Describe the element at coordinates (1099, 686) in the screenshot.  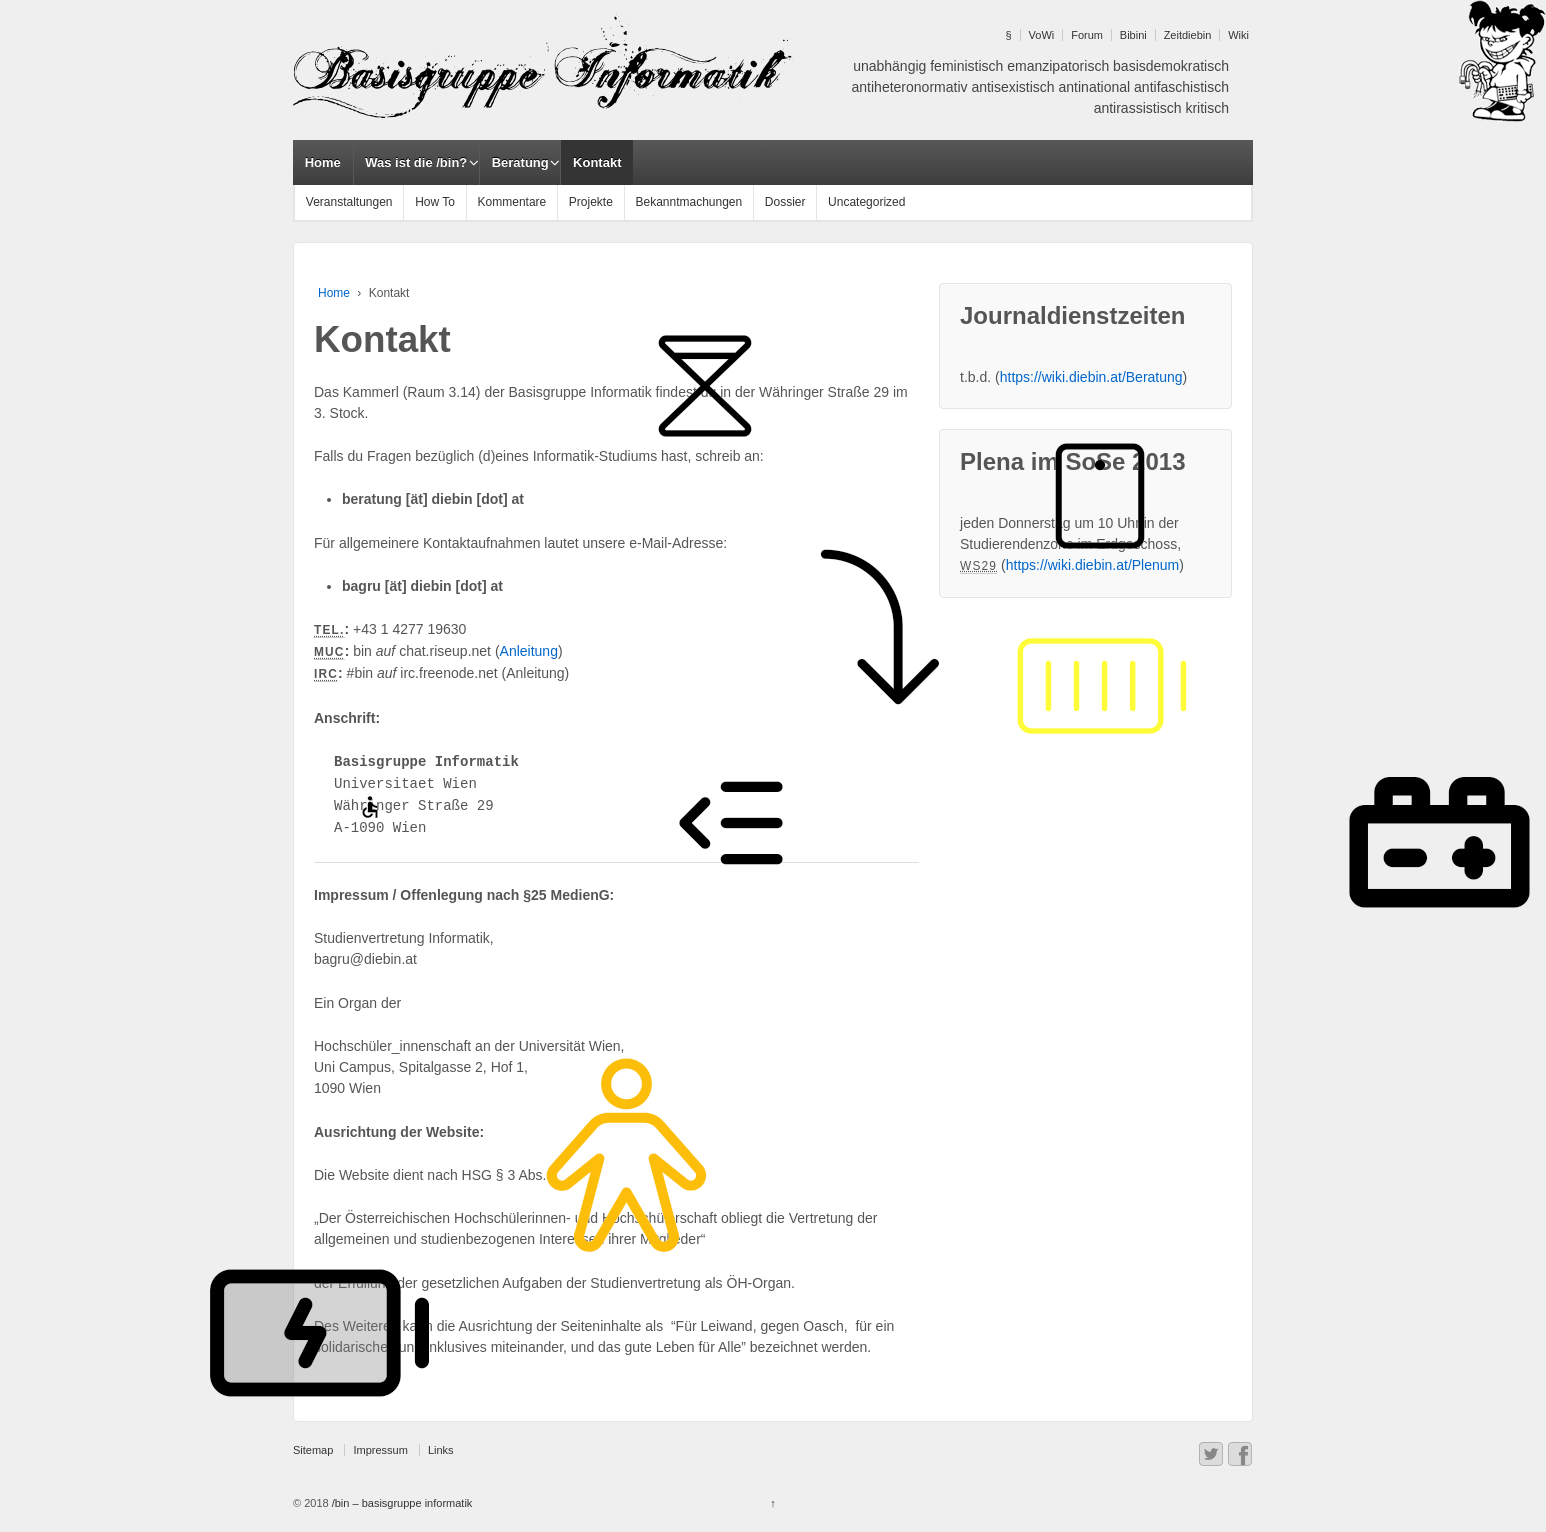
I see `indicates battery is fully charged` at that location.